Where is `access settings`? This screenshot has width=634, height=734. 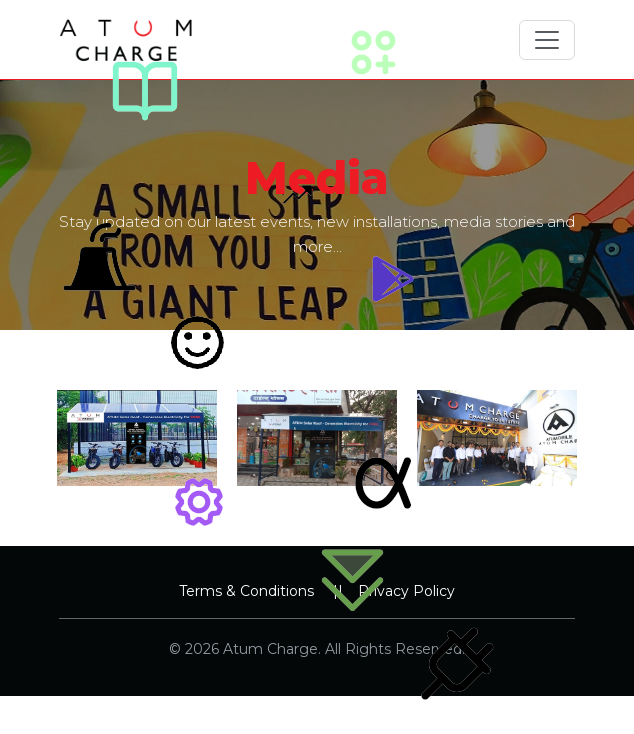 access settings is located at coordinates (199, 502).